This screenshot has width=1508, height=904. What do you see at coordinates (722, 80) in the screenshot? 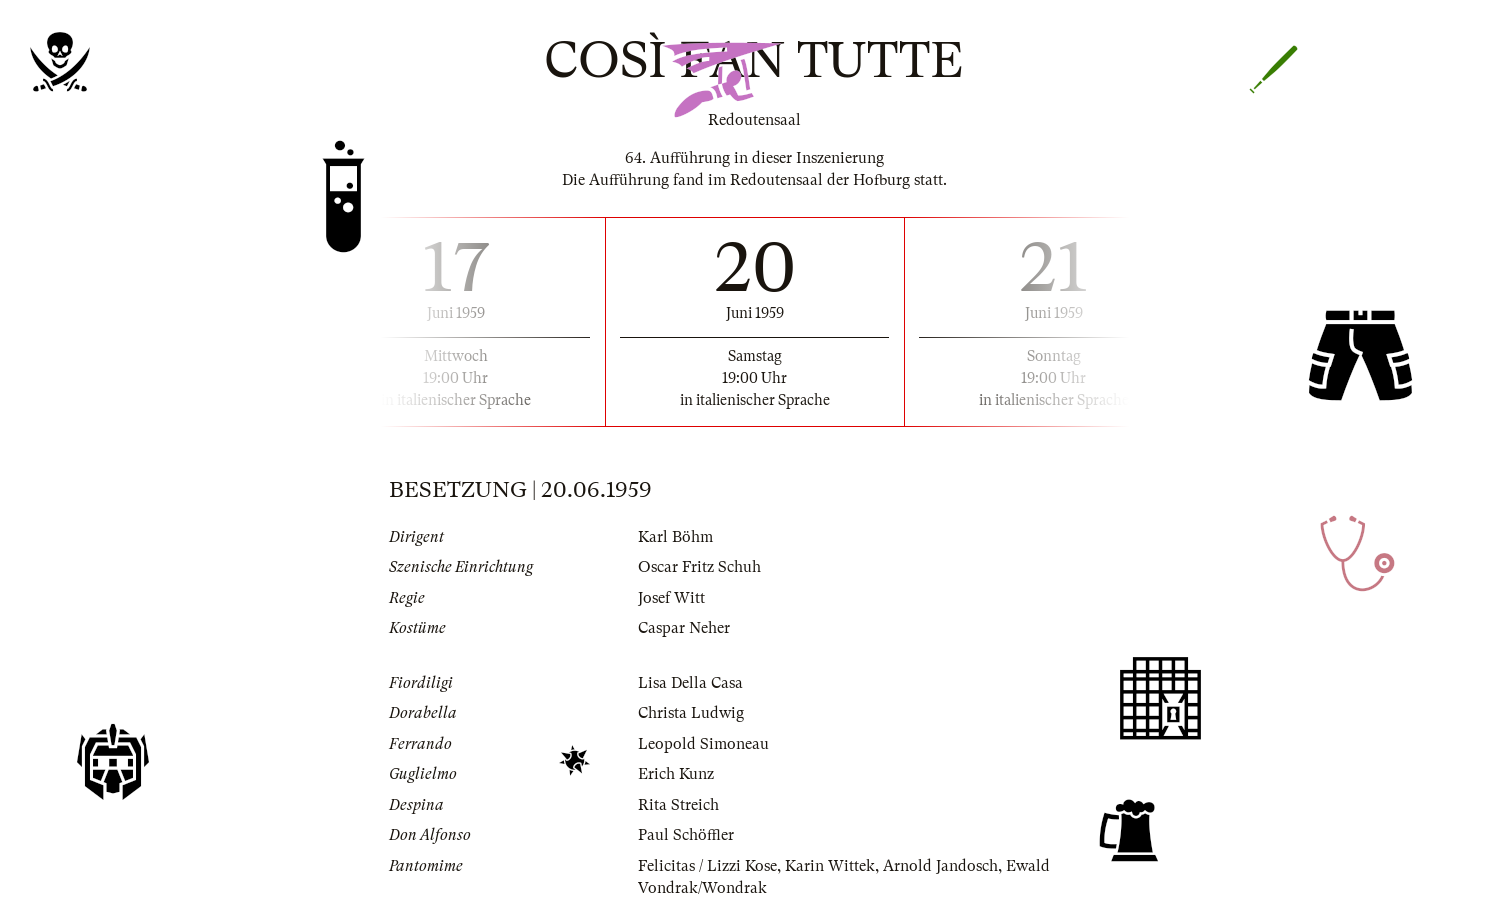
I see `access hang gliding or aerial sports activities` at bounding box center [722, 80].